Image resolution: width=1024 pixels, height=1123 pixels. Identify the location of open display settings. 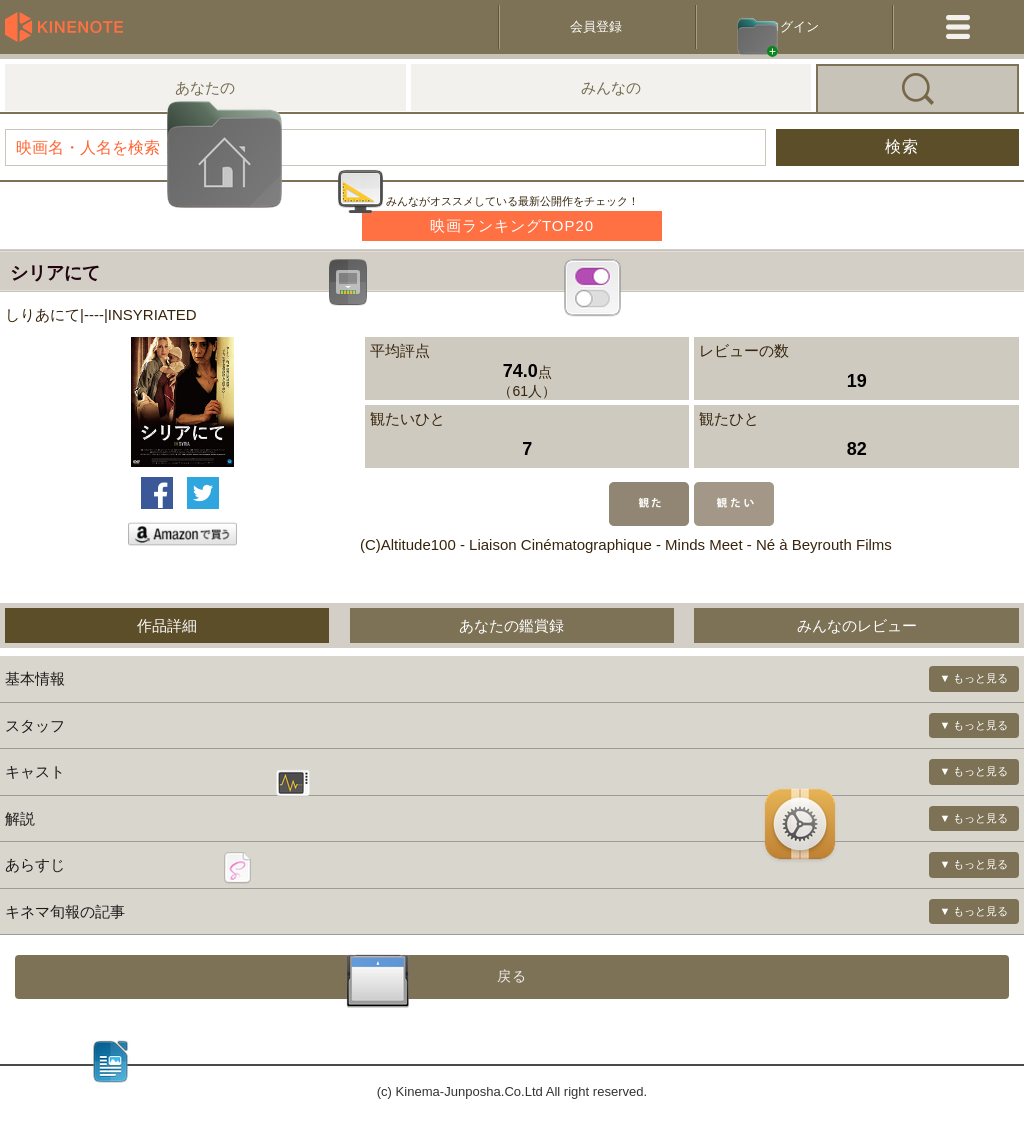
(360, 191).